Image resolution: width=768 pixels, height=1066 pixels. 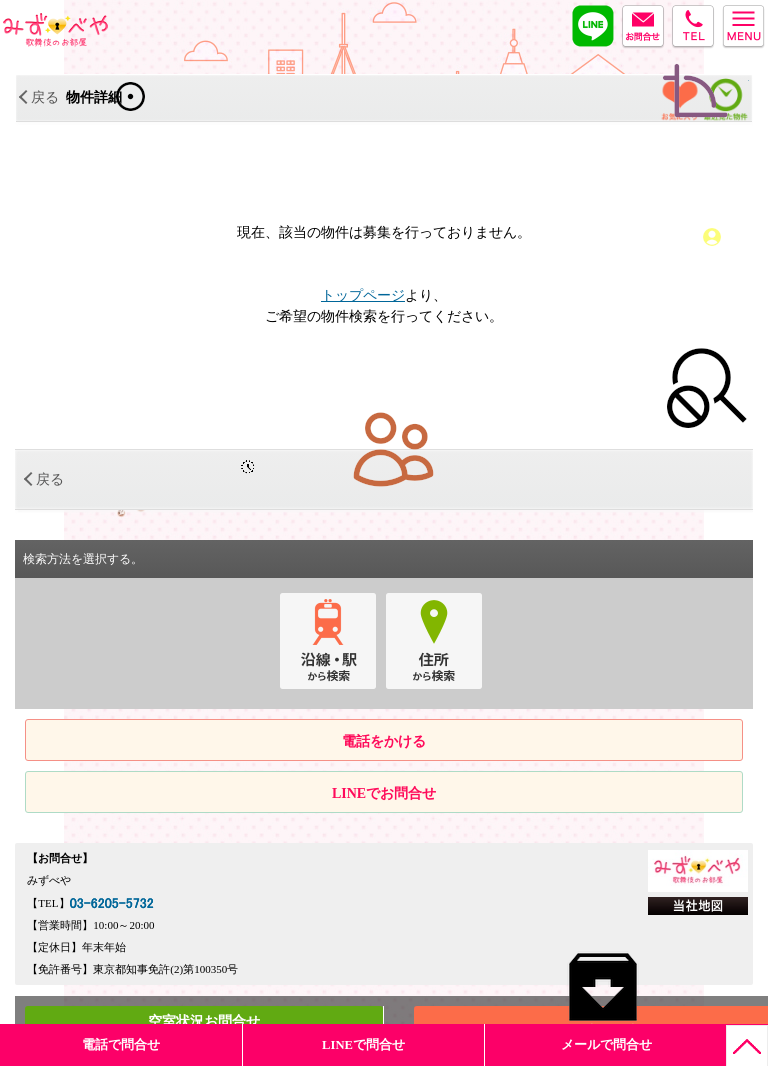 What do you see at coordinates (130, 96) in the screenshot?
I see `open a new issue` at bounding box center [130, 96].